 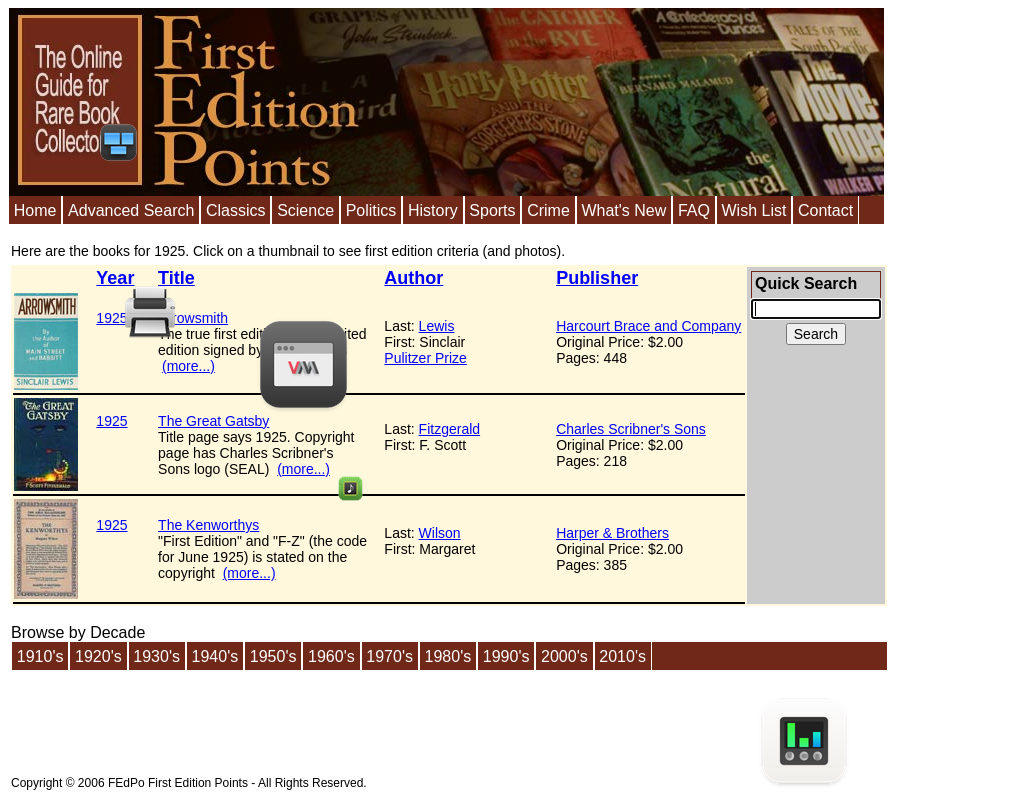 I want to click on audio card or sound hardware device, so click(x=350, y=488).